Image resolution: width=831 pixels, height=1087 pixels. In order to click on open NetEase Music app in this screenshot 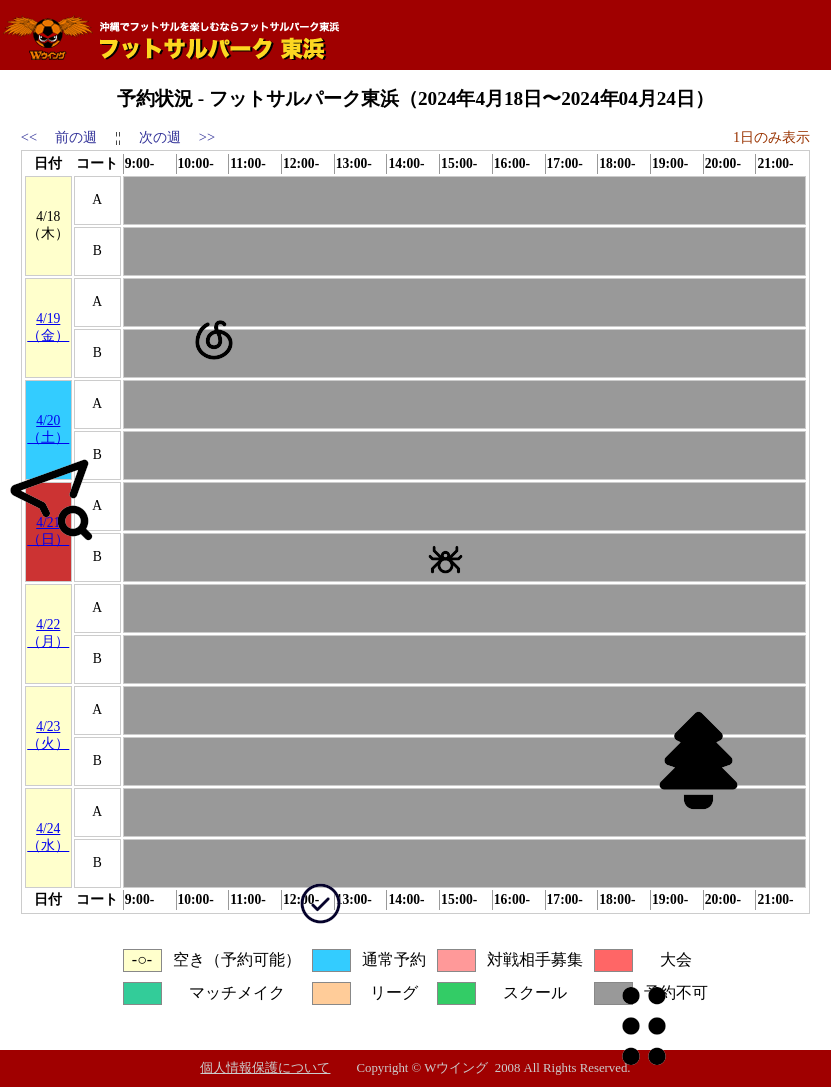, I will do `click(214, 341)`.